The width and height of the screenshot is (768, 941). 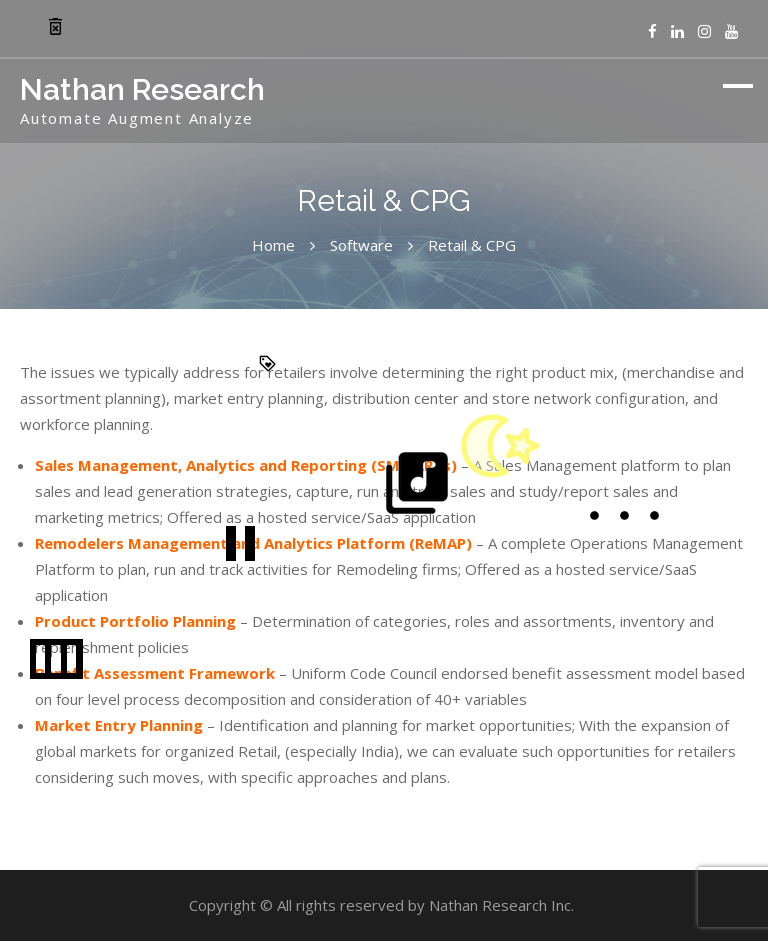 I want to click on view loyalty rewards or points, so click(x=267, y=363).